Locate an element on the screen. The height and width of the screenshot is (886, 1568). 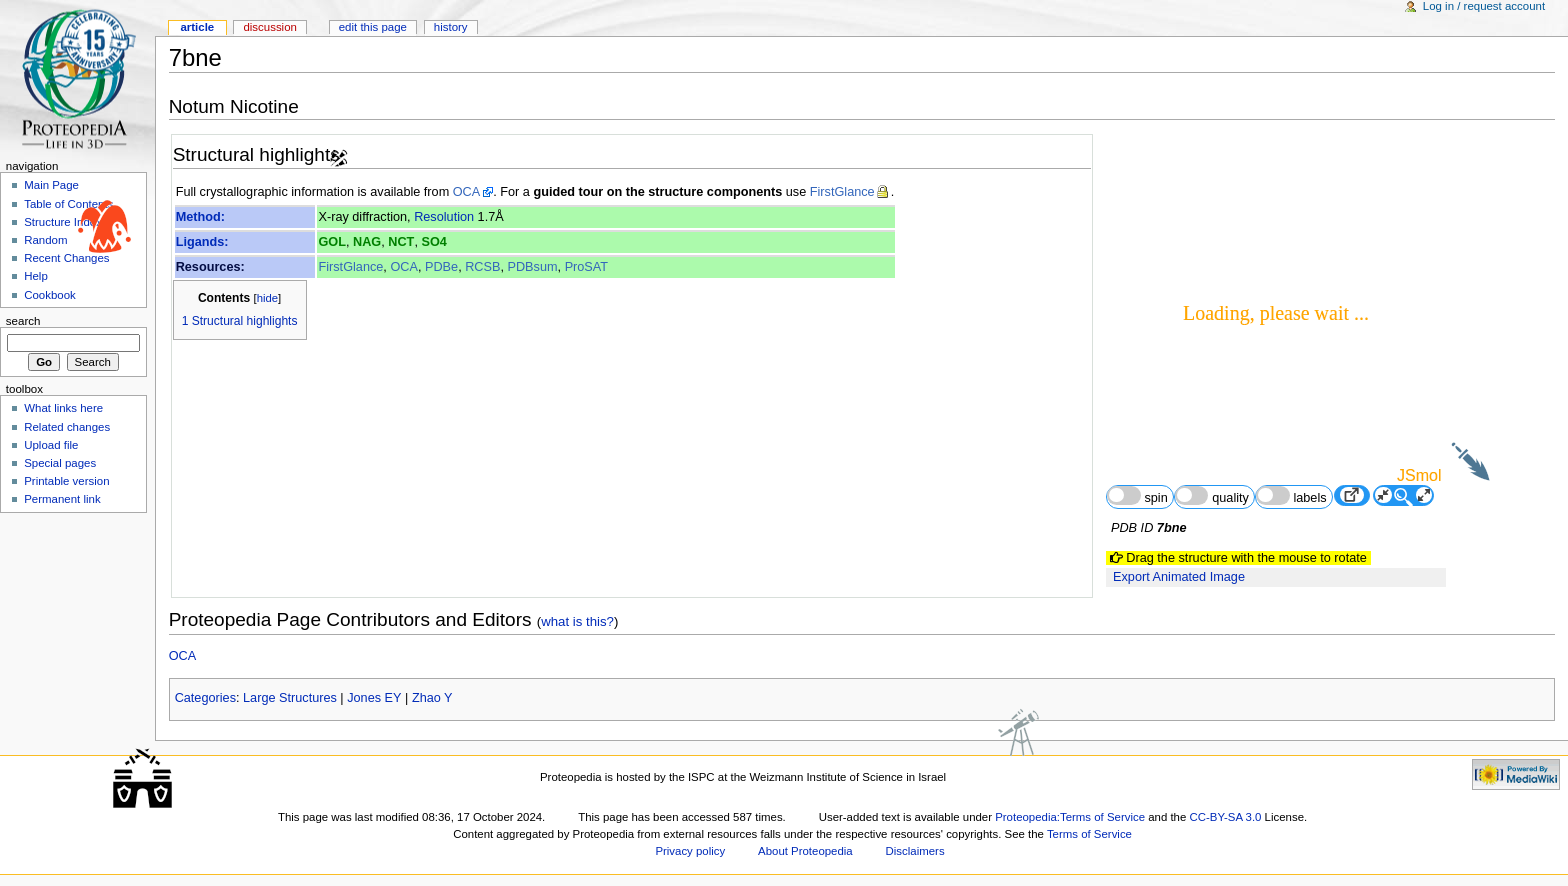
play sound effects or celebration audio is located at coordinates (339, 158).